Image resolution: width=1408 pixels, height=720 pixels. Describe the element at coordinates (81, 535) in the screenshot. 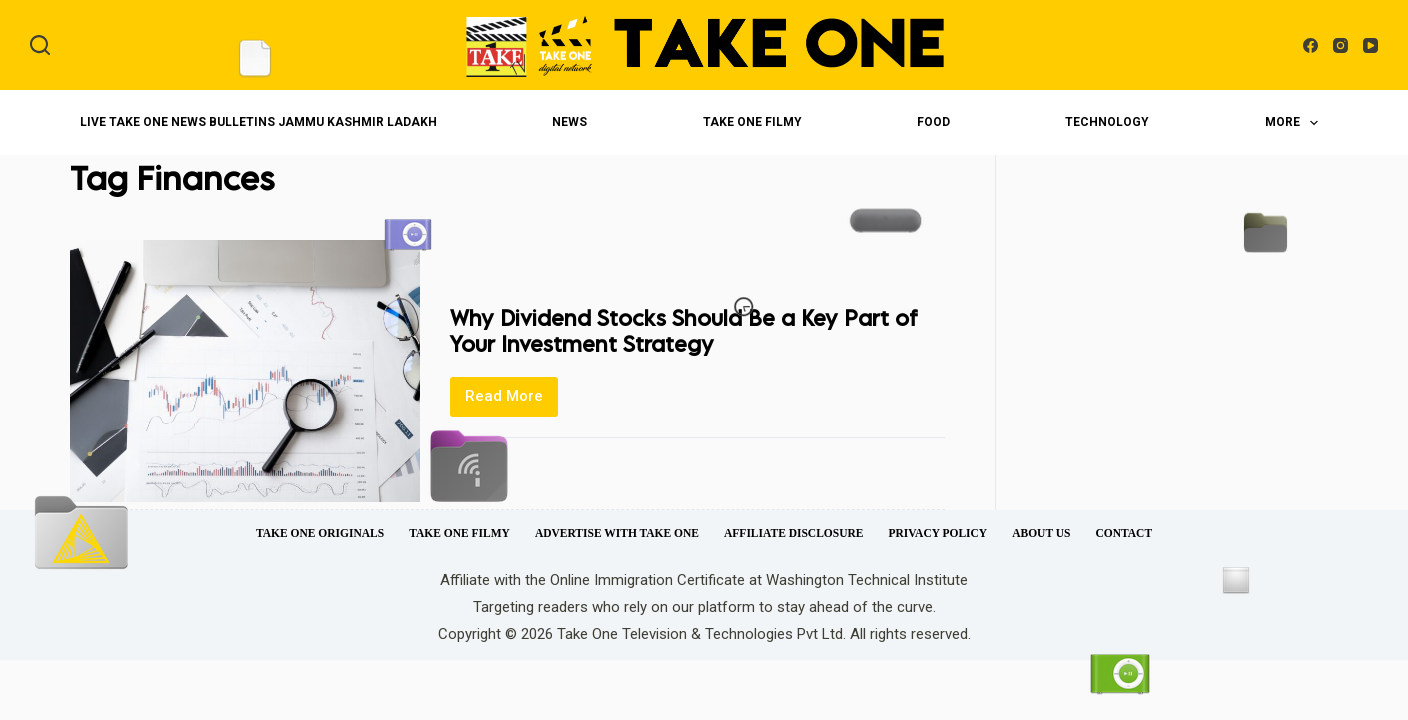

I see `open knime workflow projects folder` at that location.